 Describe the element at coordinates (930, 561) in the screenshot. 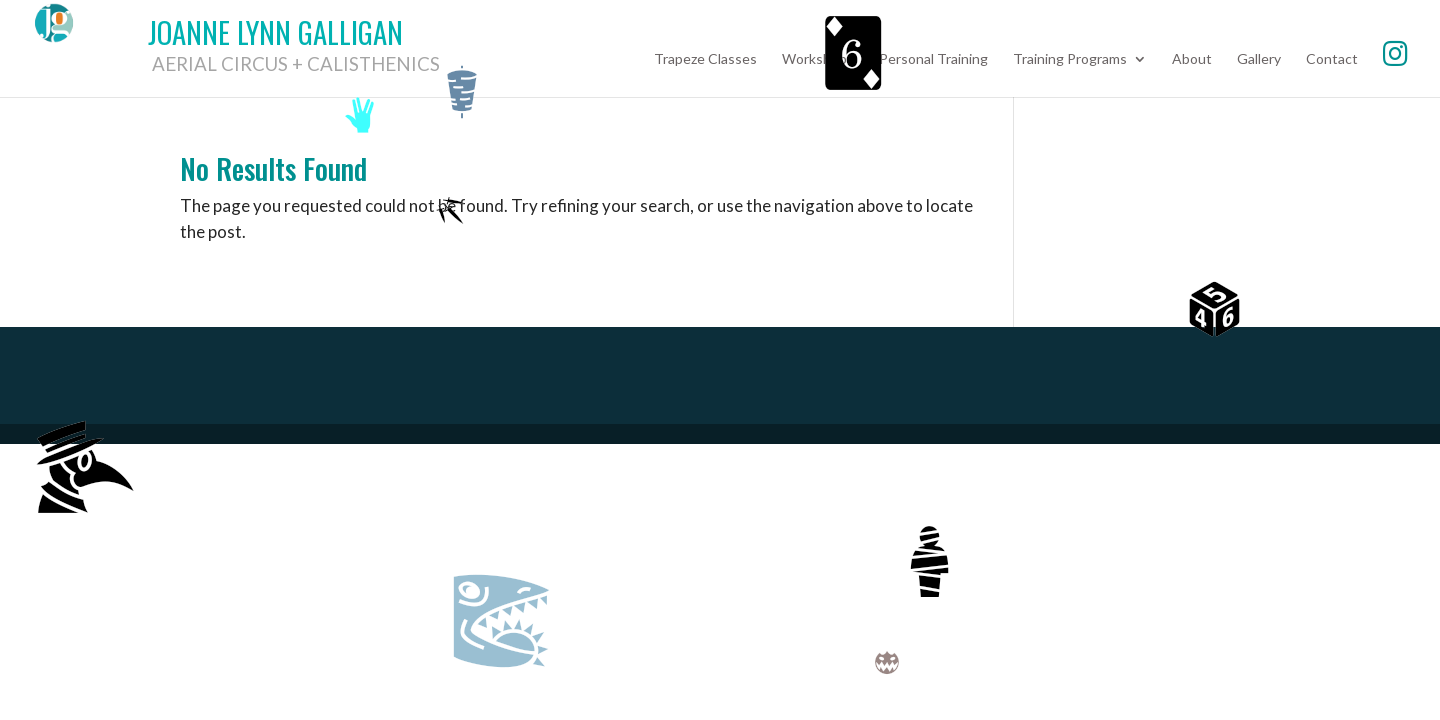

I see `indicates injured or wounded status` at that location.